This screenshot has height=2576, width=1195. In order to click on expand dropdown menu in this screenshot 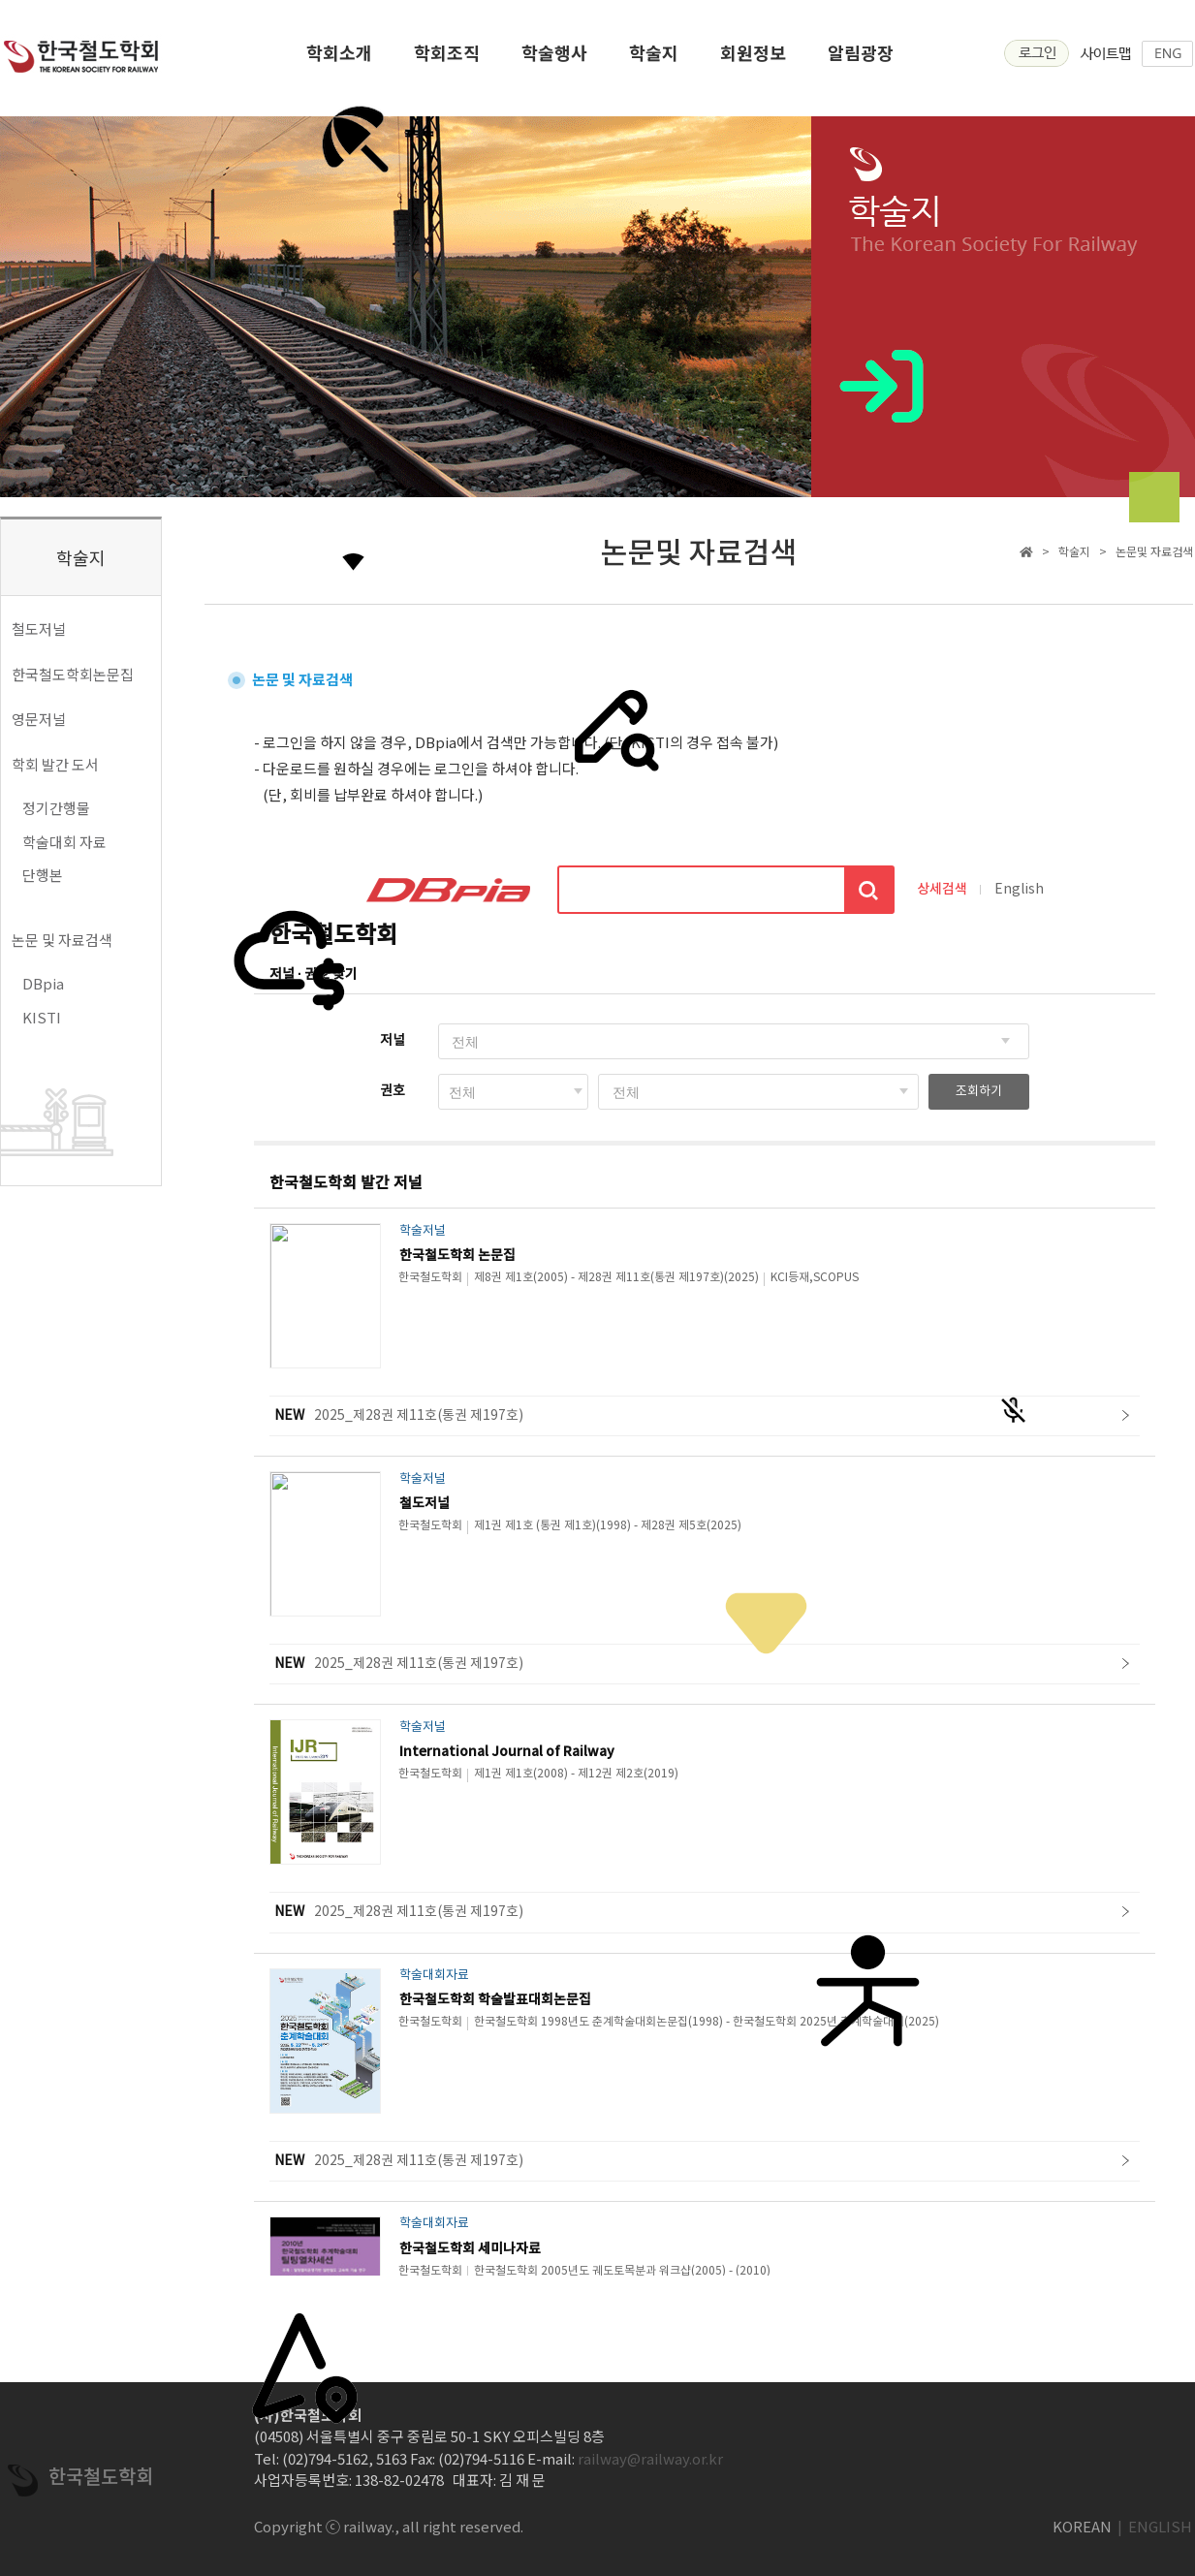, I will do `click(766, 1619)`.